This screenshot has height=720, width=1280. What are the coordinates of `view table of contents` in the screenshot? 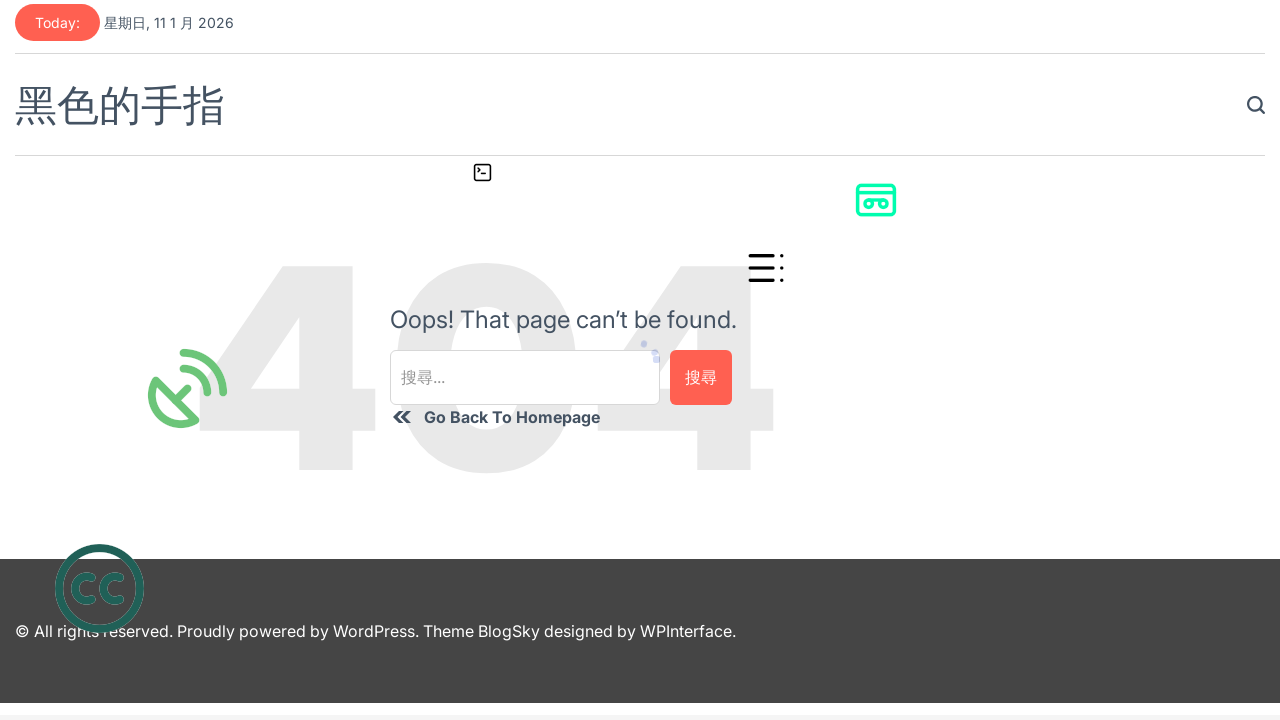 It's located at (766, 268).